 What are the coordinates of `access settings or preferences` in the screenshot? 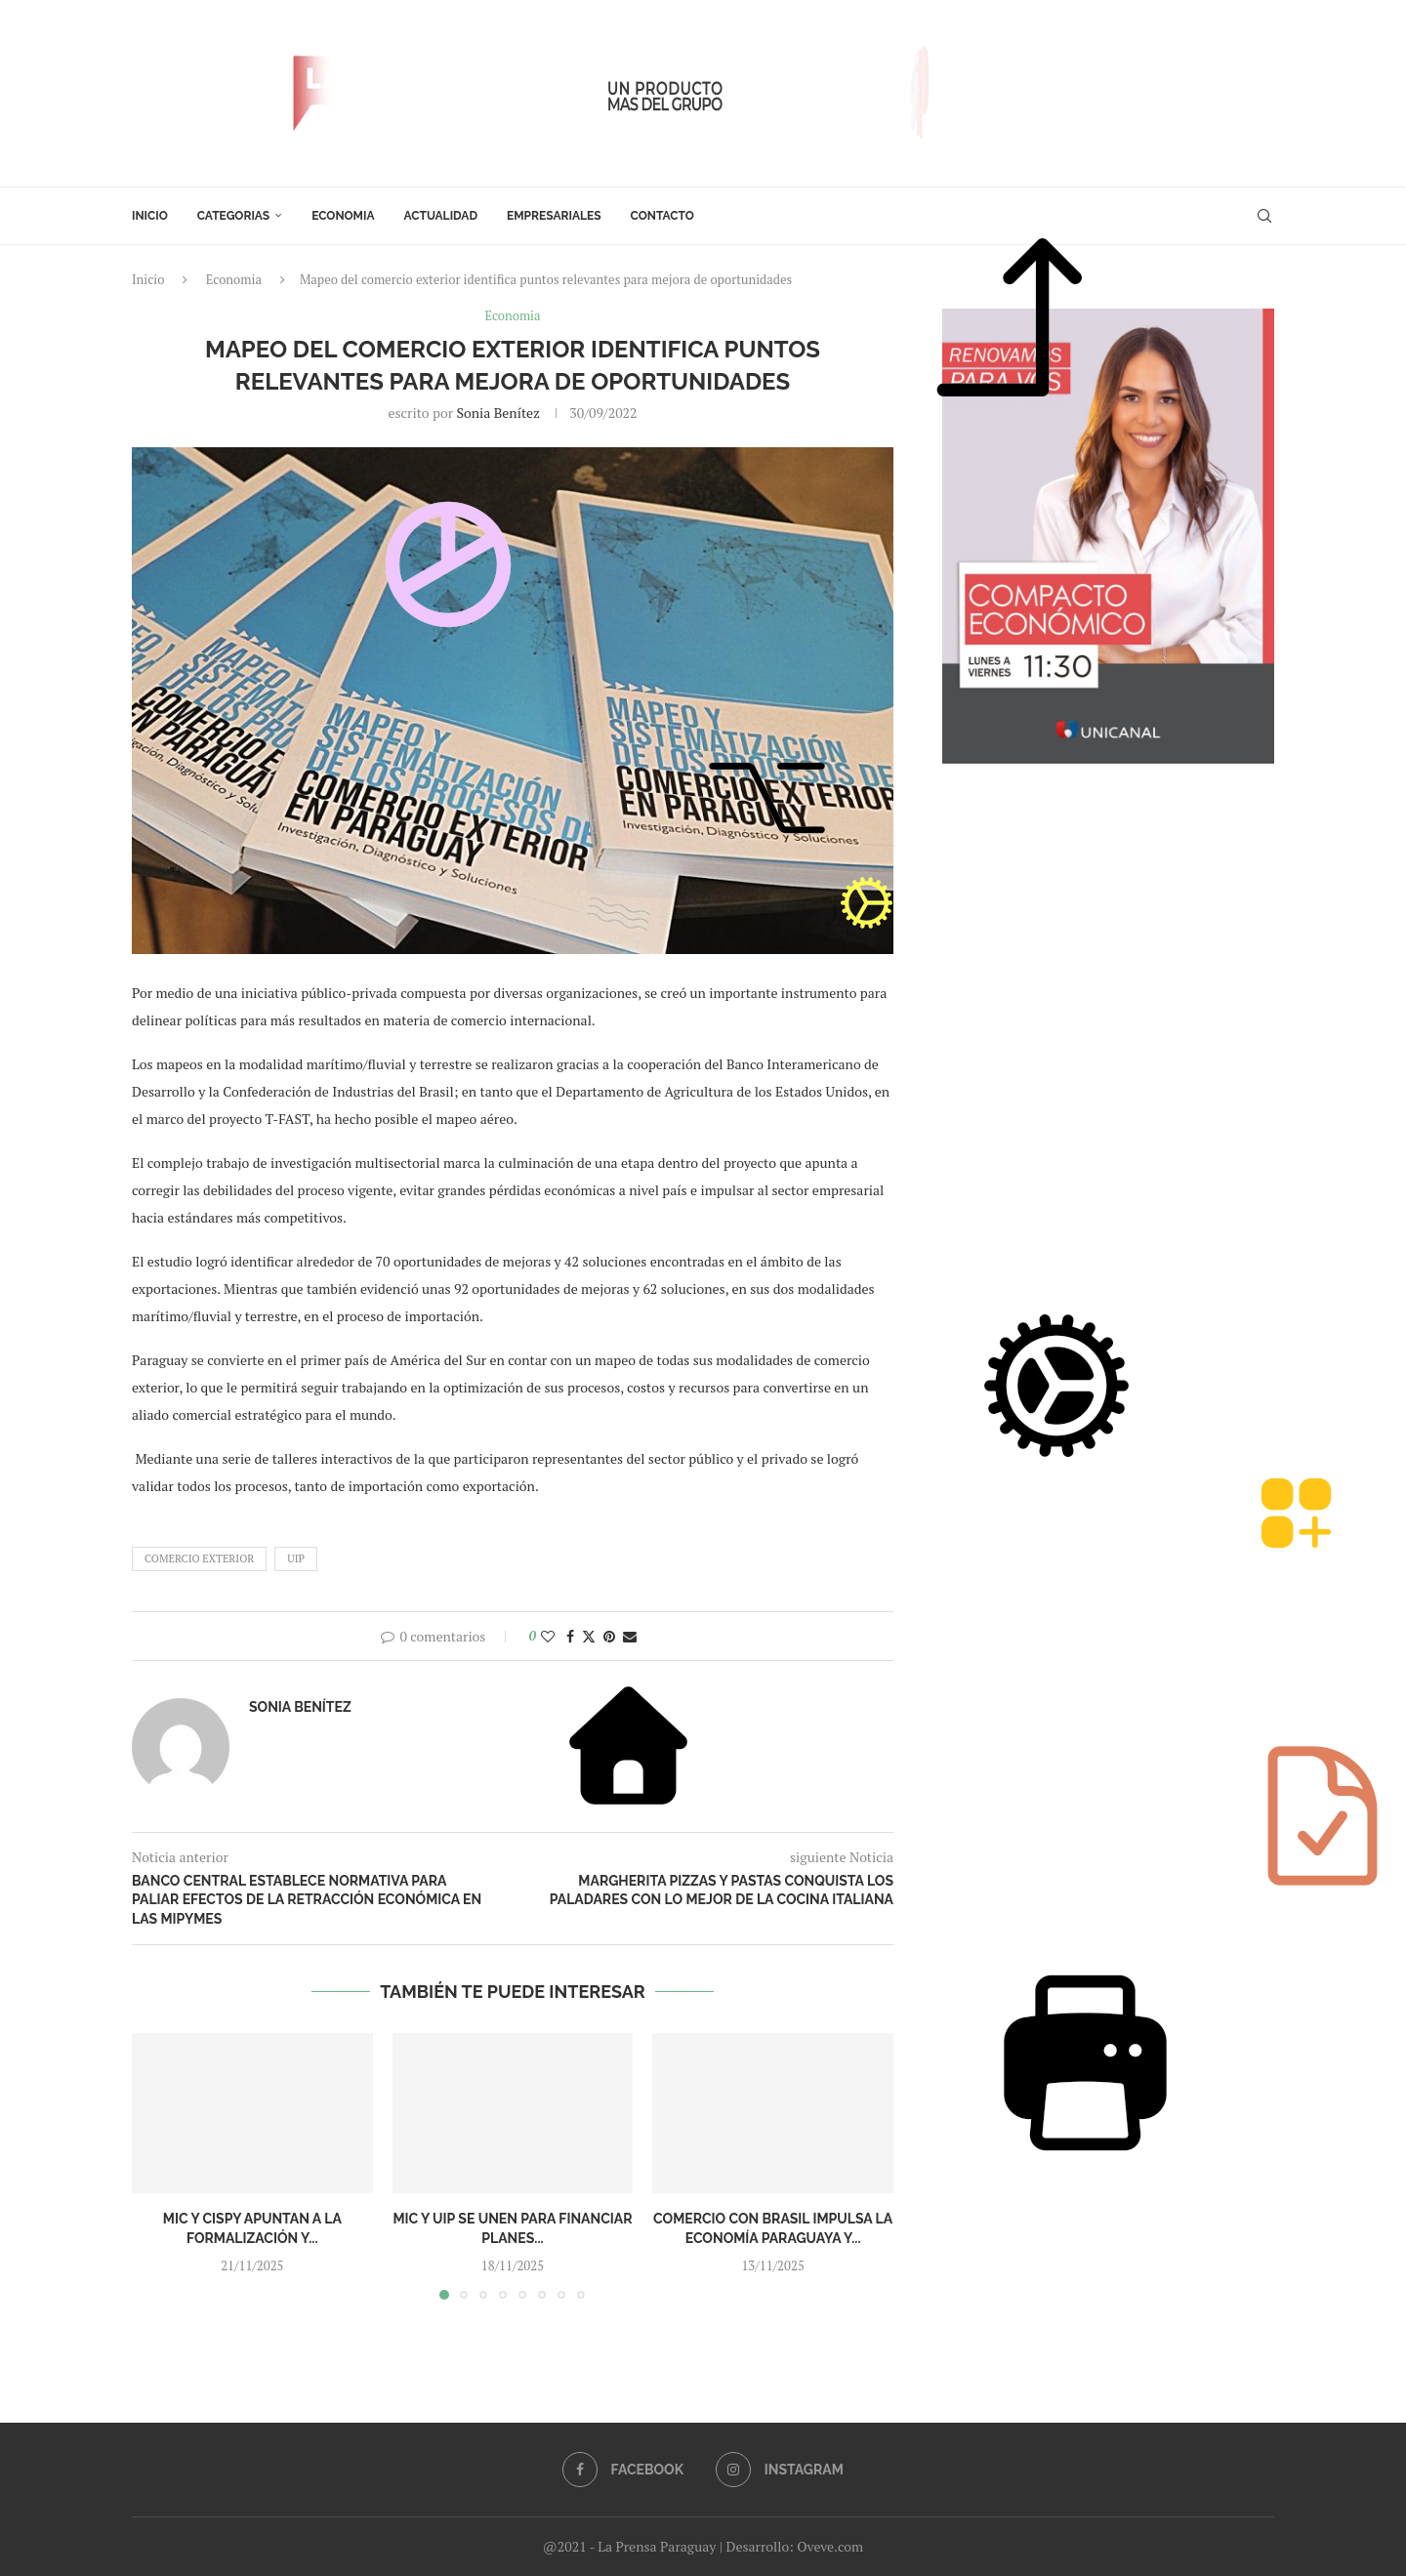 It's located at (1056, 1386).